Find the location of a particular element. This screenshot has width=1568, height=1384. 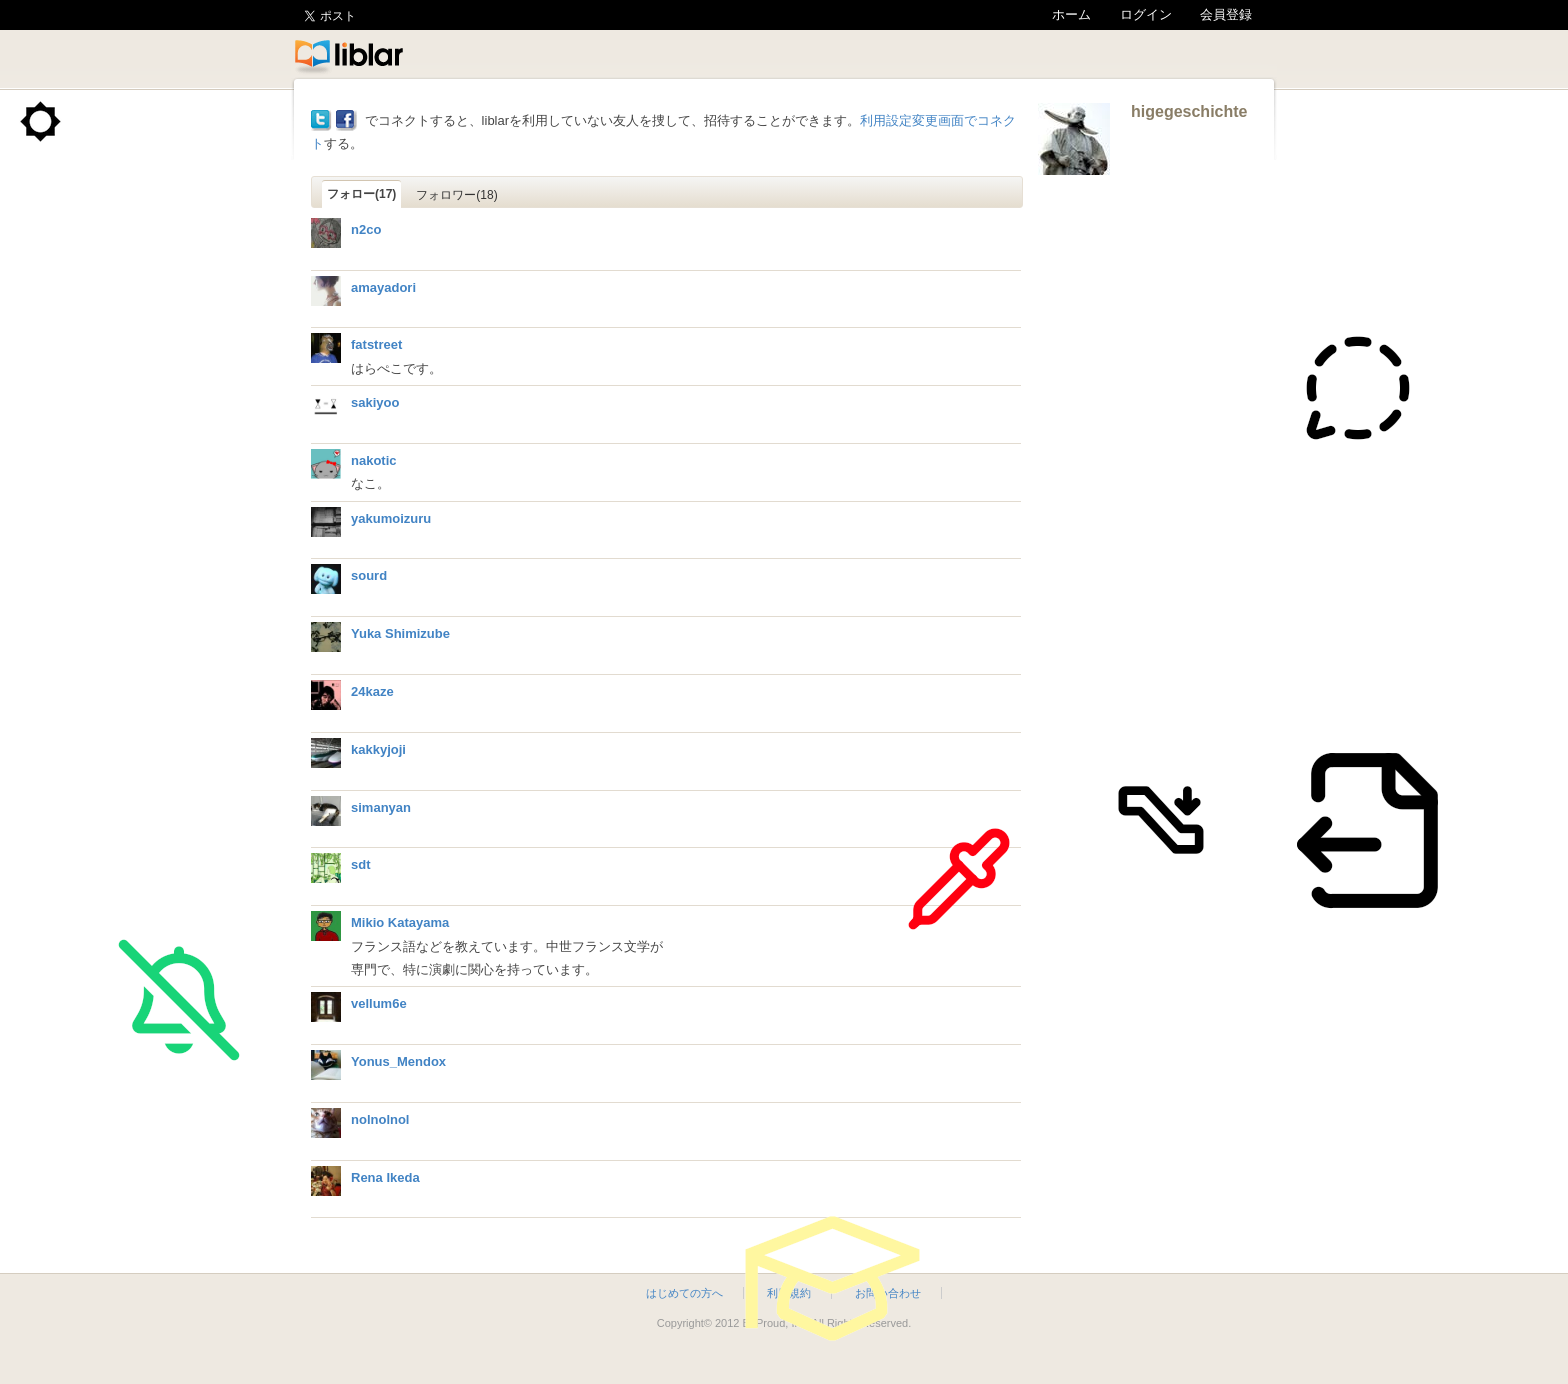

export file to another location is located at coordinates (1374, 830).